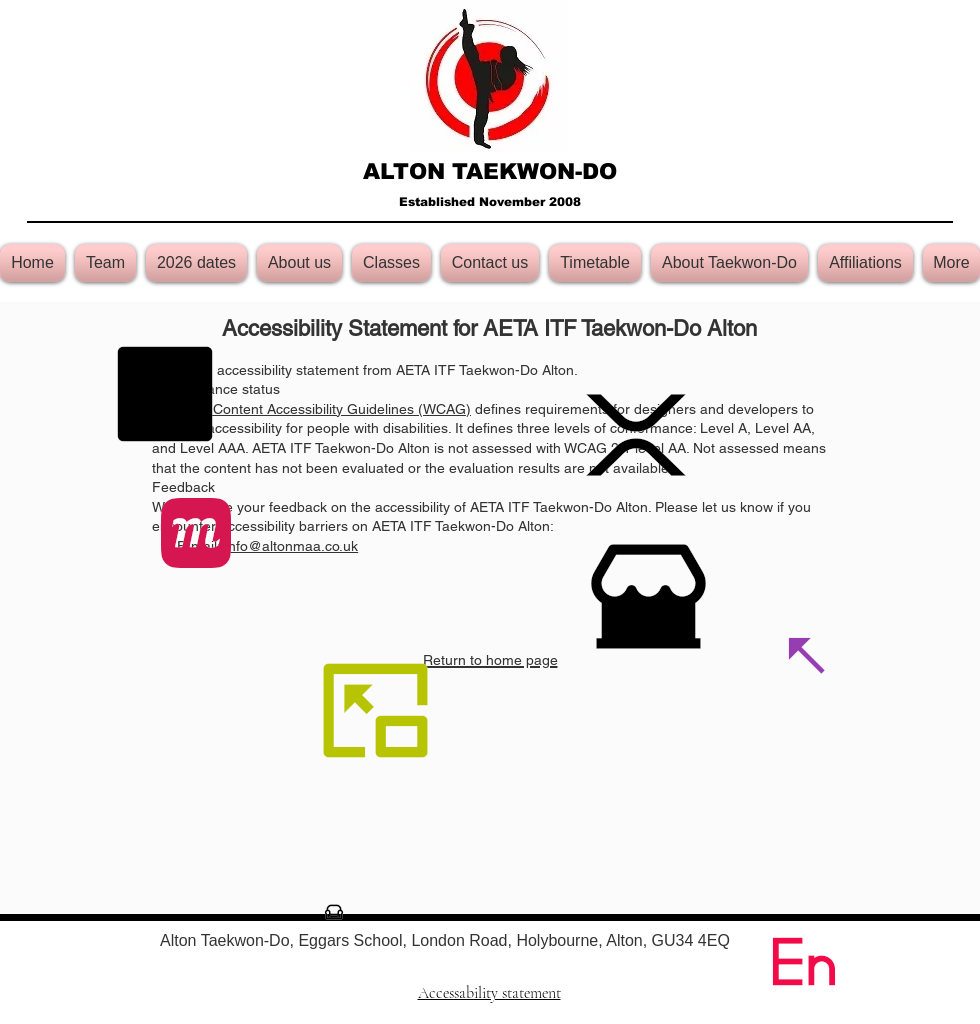 This screenshot has width=980, height=1024. Describe the element at coordinates (165, 394) in the screenshot. I see `stop media playback` at that location.